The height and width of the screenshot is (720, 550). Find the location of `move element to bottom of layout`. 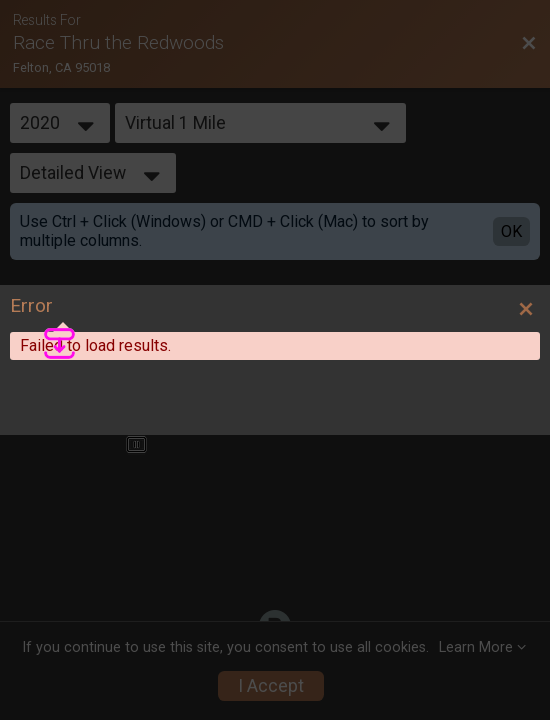

move element to bottom of layout is located at coordinates (59, 343).